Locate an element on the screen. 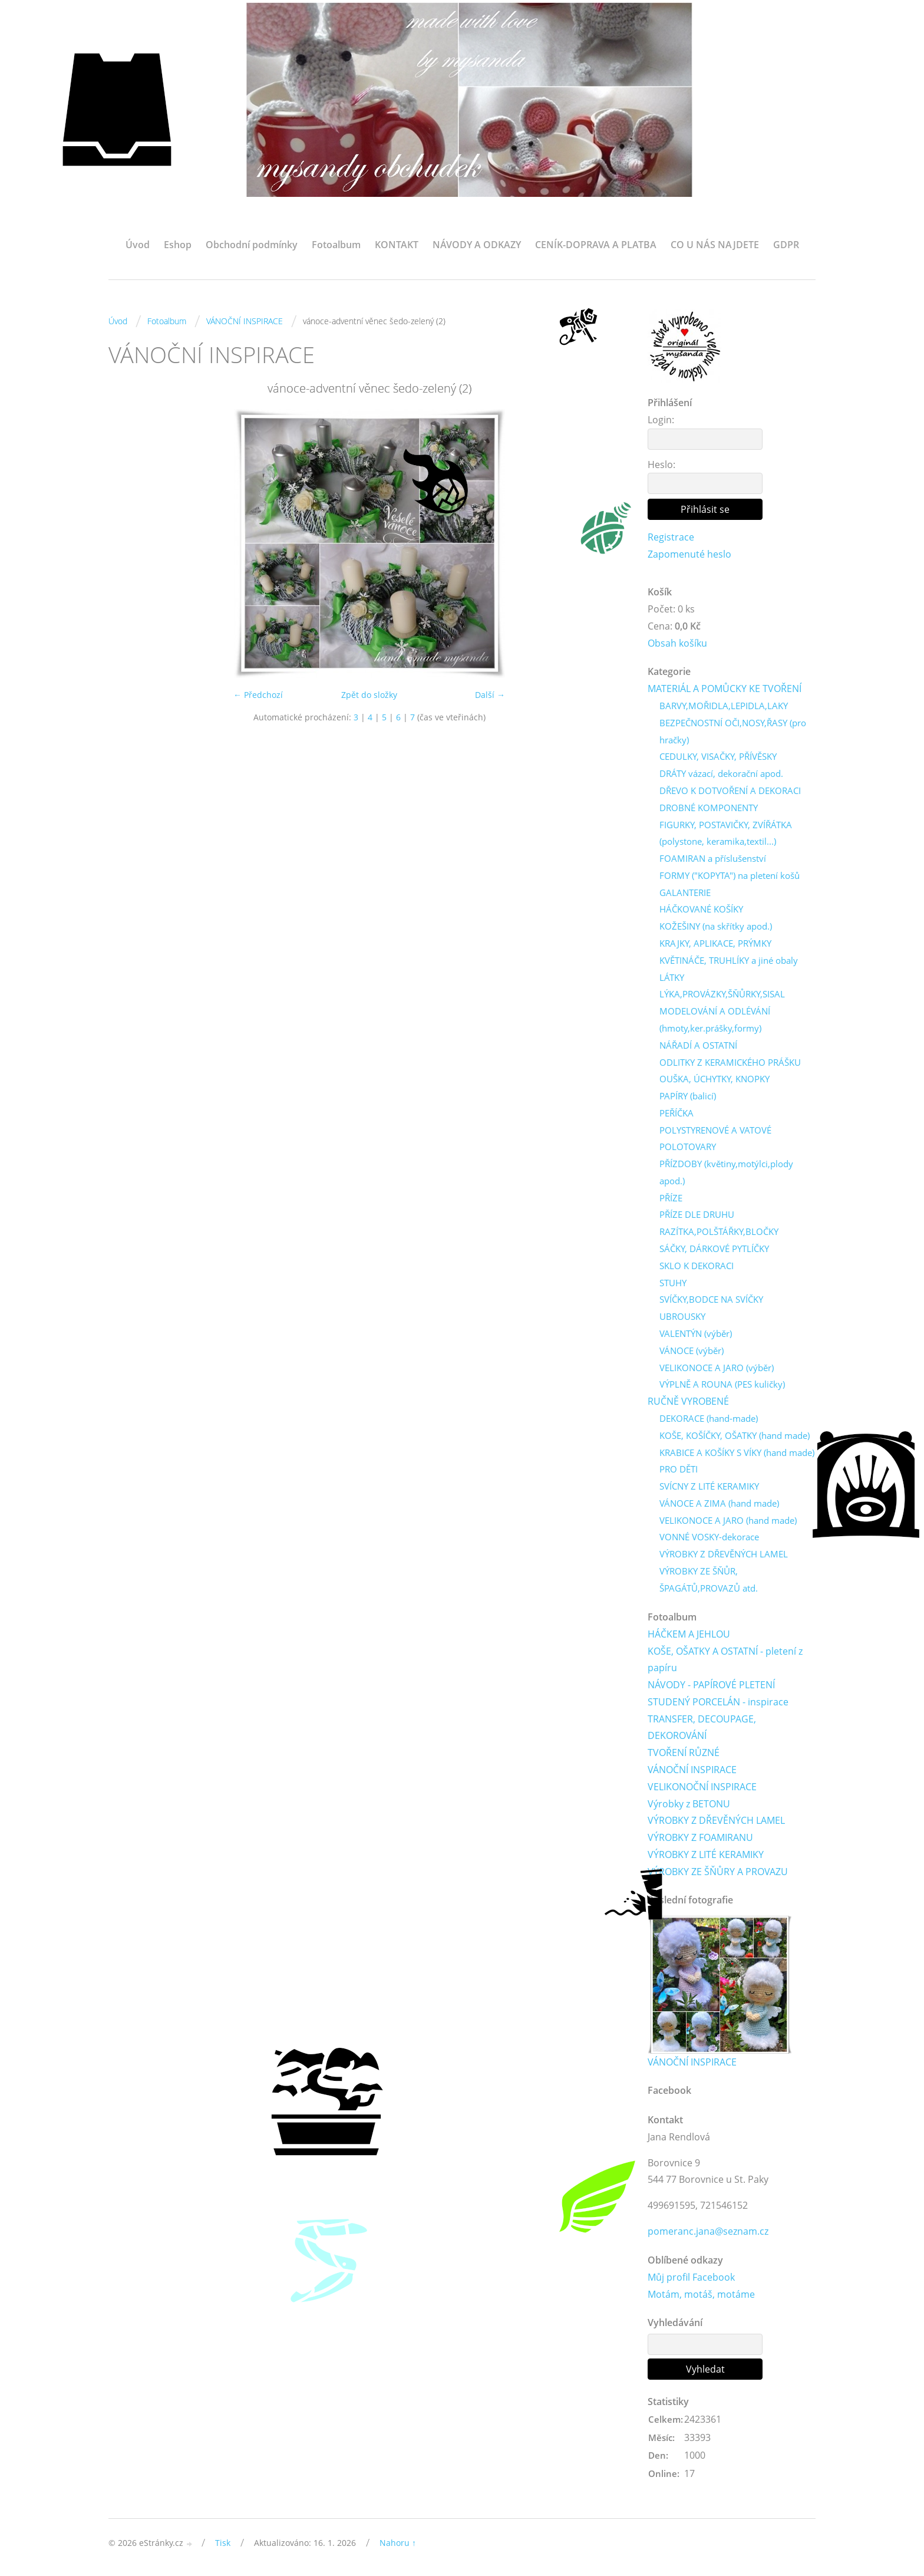 The image size is (924, 2576). access zen garden or meditation features is located at coordinates (326, 2101).